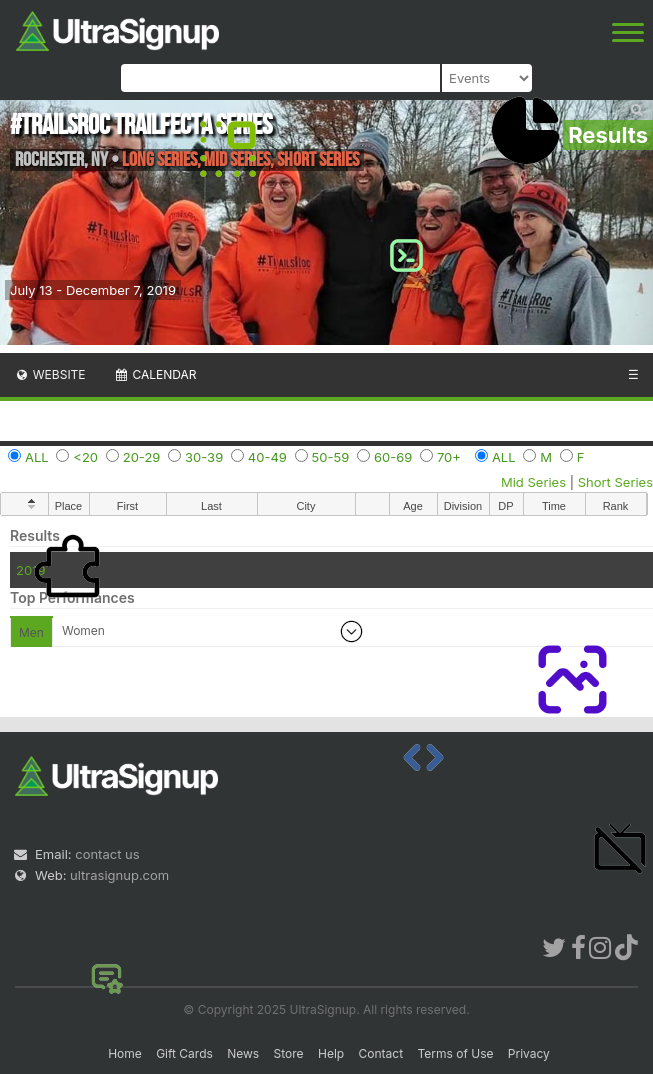  I want to click on view starred or favorite messages, so click(106, 977).